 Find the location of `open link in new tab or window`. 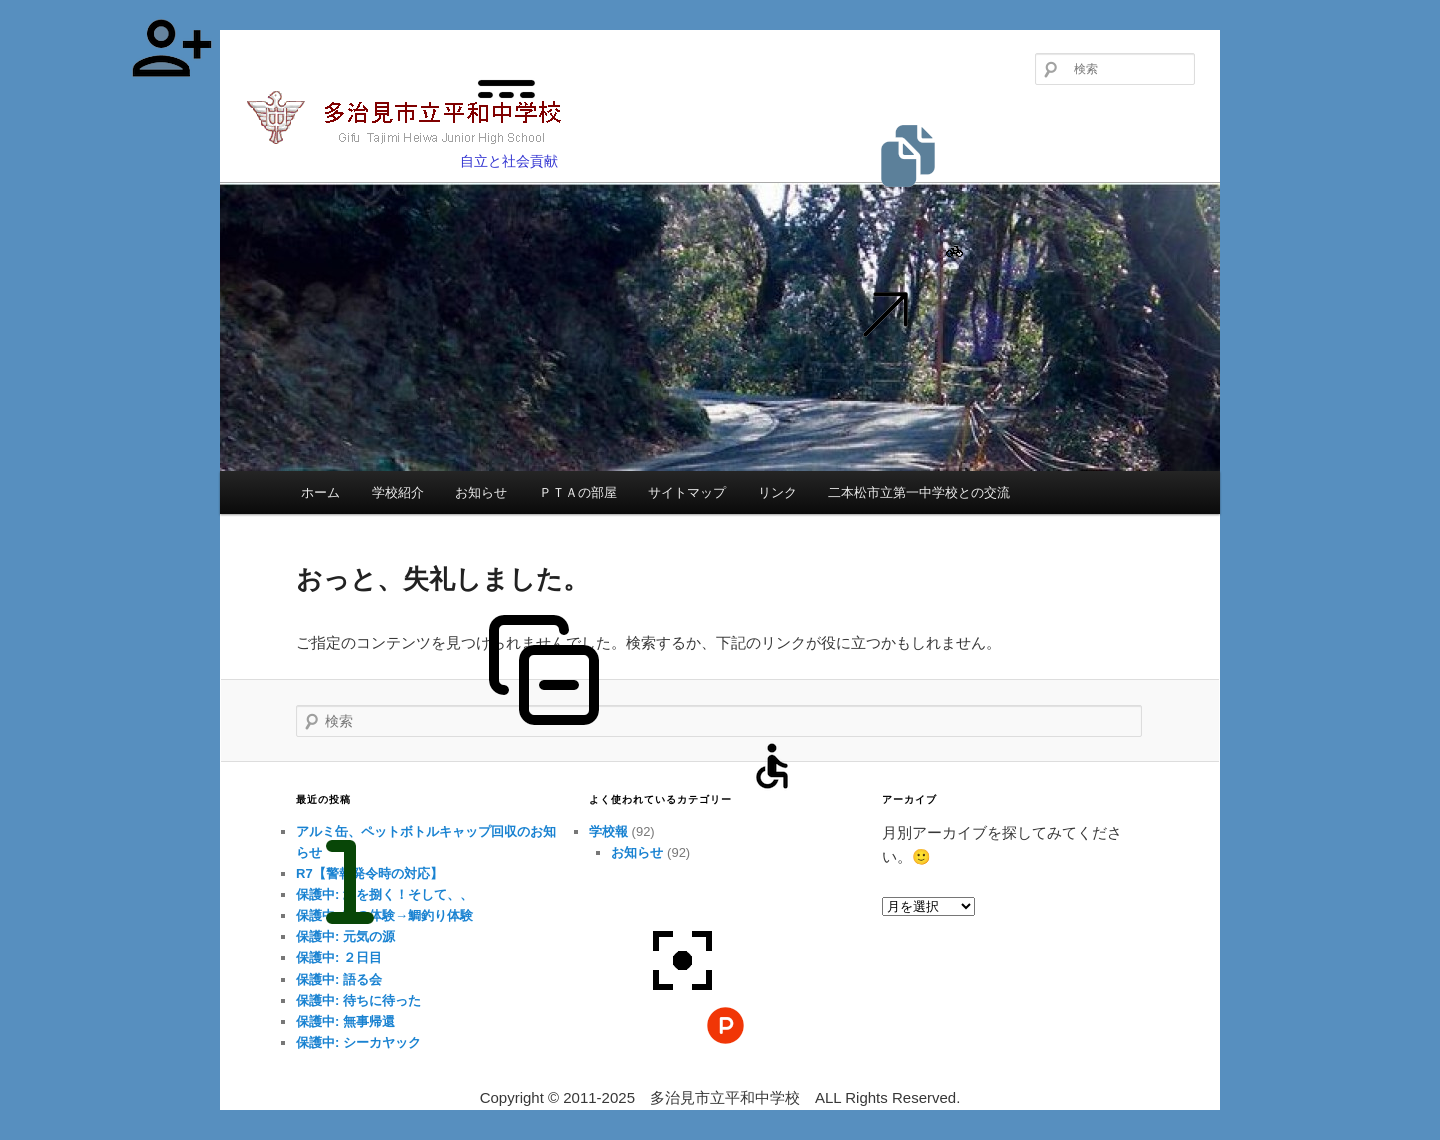

open link in new tab or window is located at coordinates (885, 314).